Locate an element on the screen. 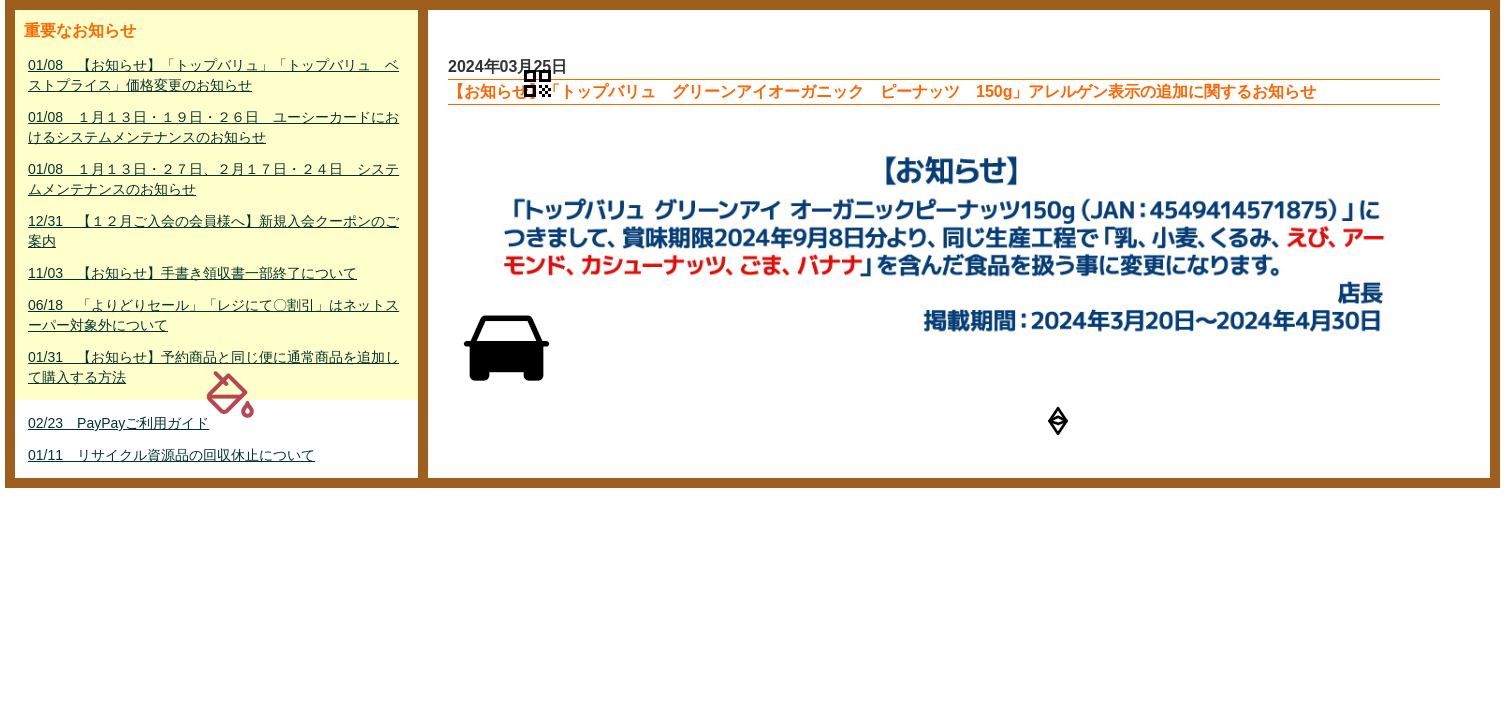  view ethereum wallet balance is located at coordinates (1058, 421).